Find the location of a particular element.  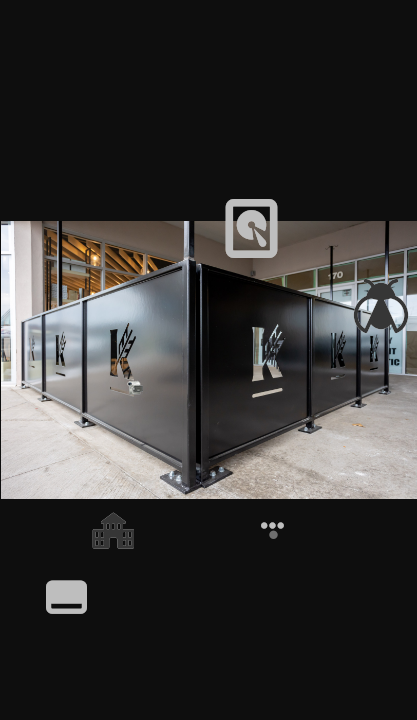

access removable storage device is located at coordinates (66, 598).